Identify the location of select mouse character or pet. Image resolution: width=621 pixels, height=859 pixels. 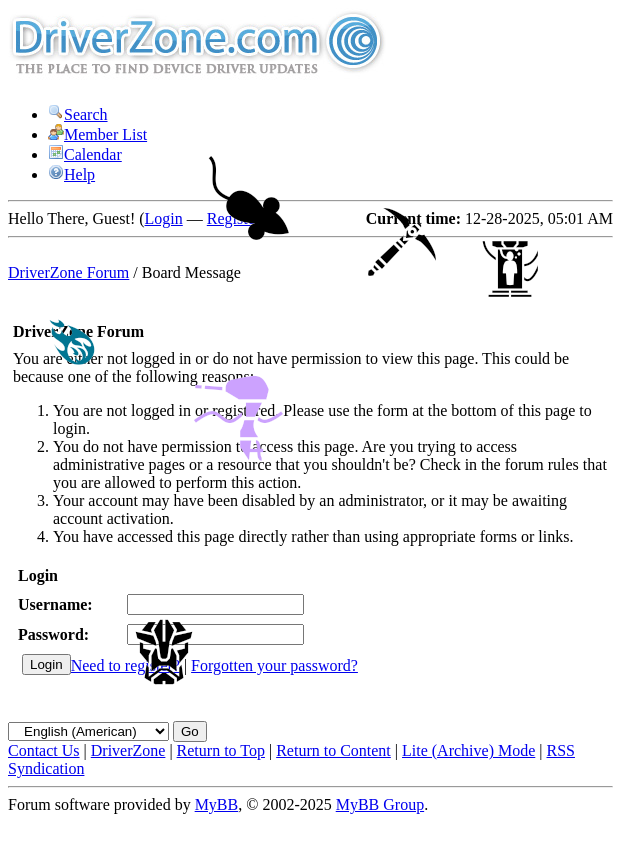
(250, 198).